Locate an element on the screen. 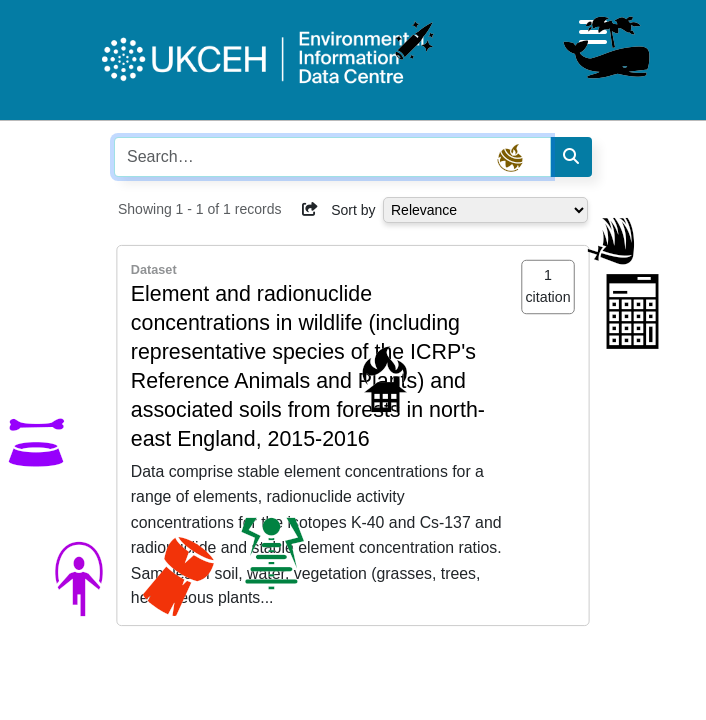 The height and width of the screenshot is (720, 706). access jump rope workout or exercise is located at coordinates (79, 579).